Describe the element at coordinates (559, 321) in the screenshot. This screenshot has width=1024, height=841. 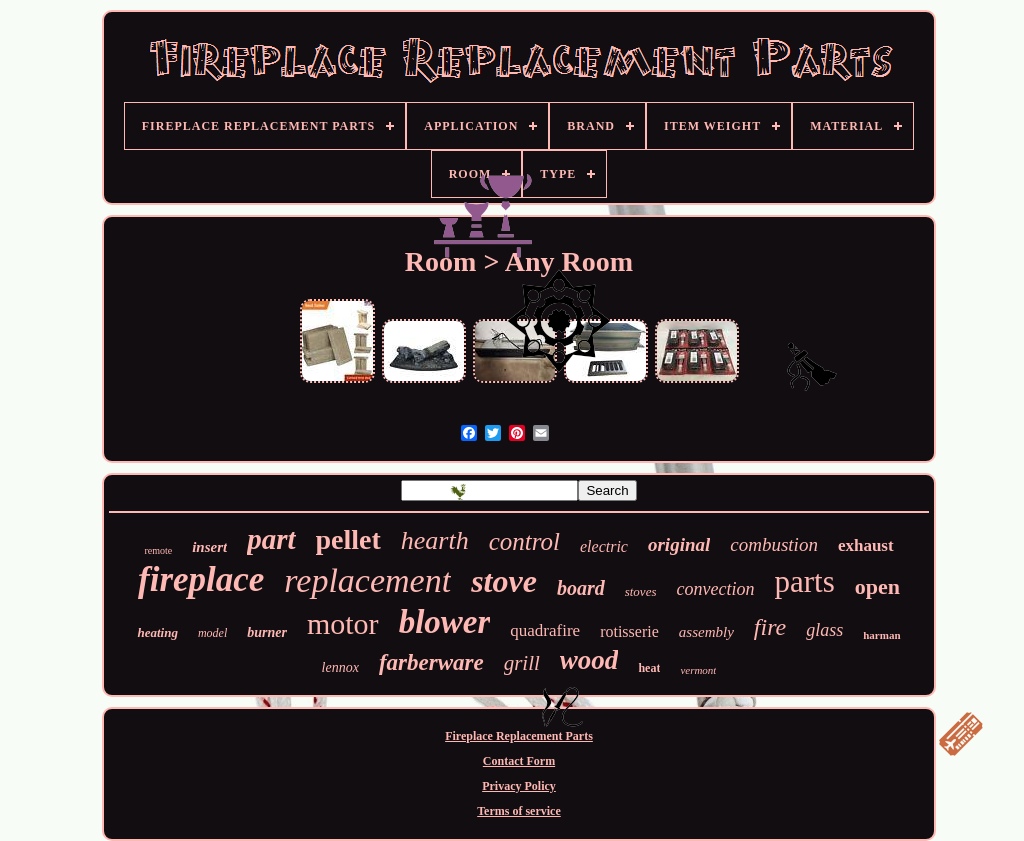
I see `decorative badge or achievement emblem` at that location.